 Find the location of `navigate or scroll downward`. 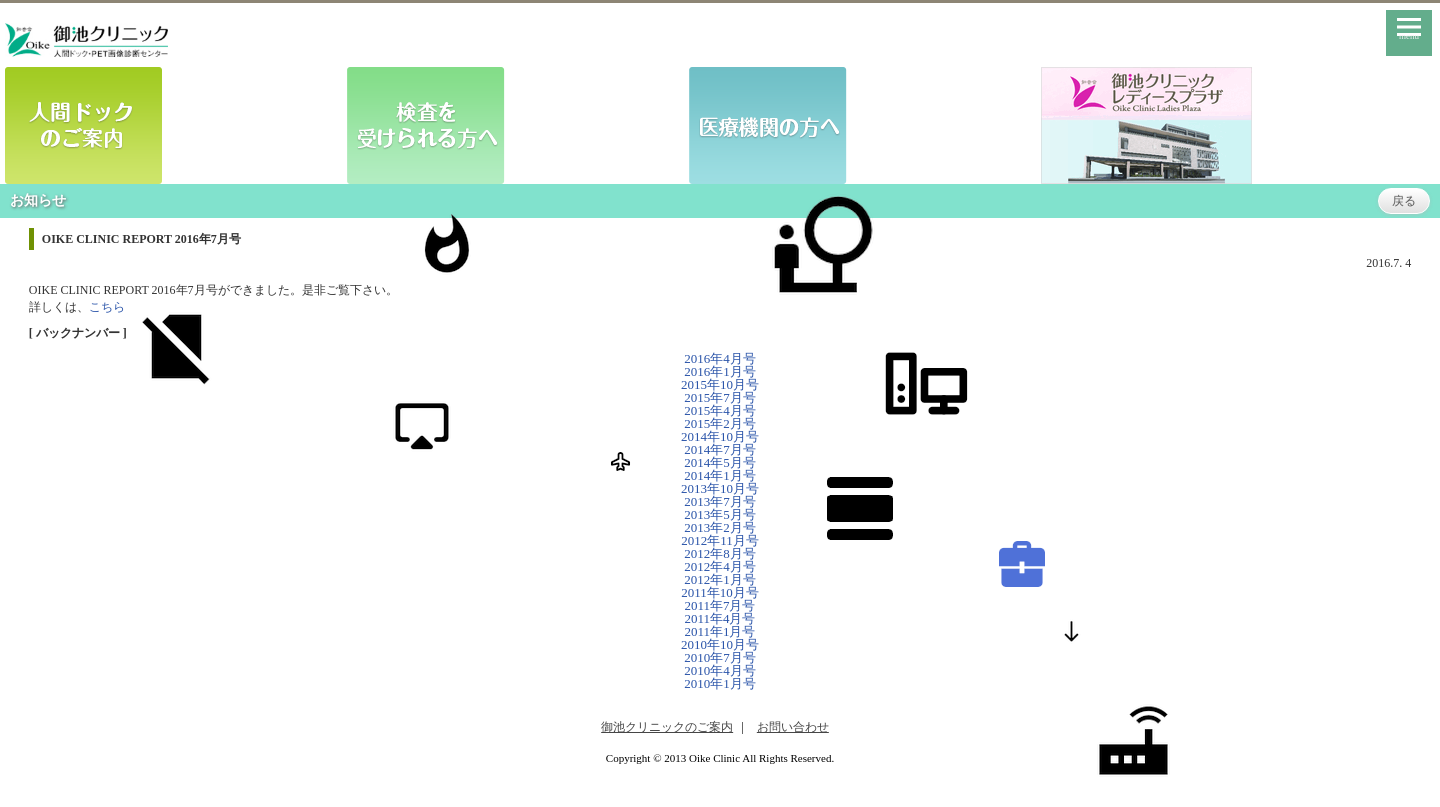

navigate or scroll downward is located at coordinates (1071, 631).